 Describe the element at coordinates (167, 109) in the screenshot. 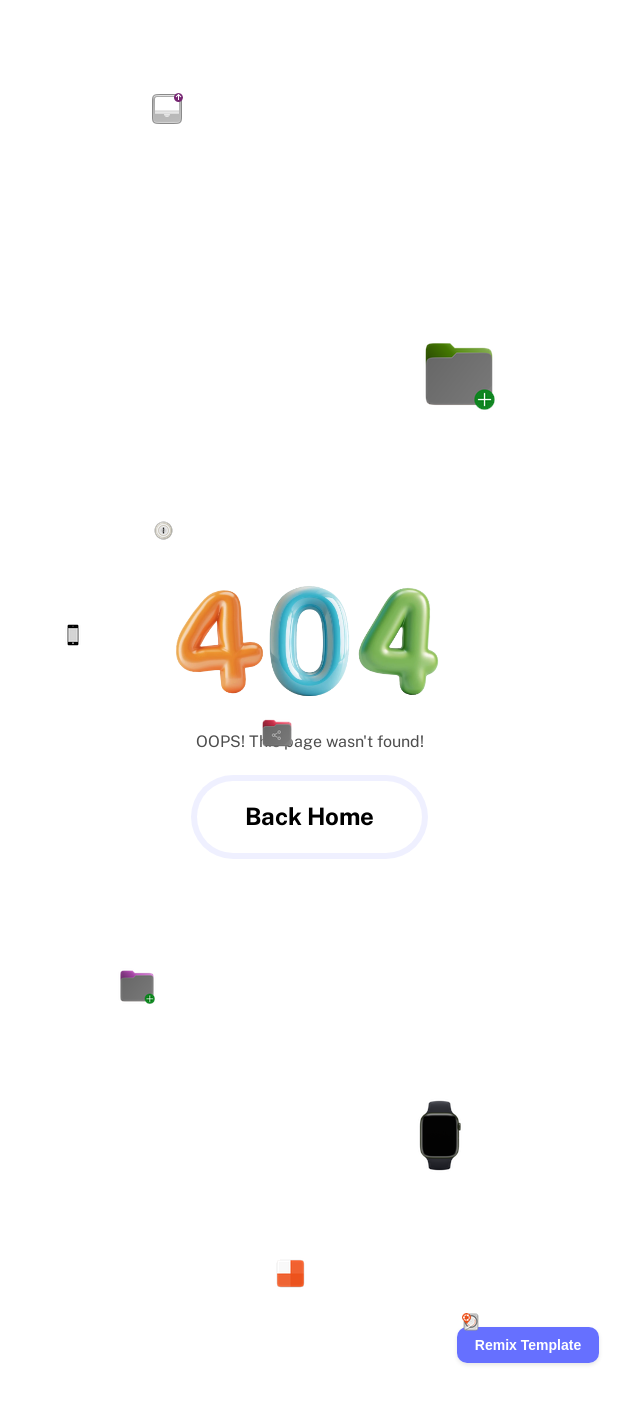

I see `view outgoing mail queue` at that location.